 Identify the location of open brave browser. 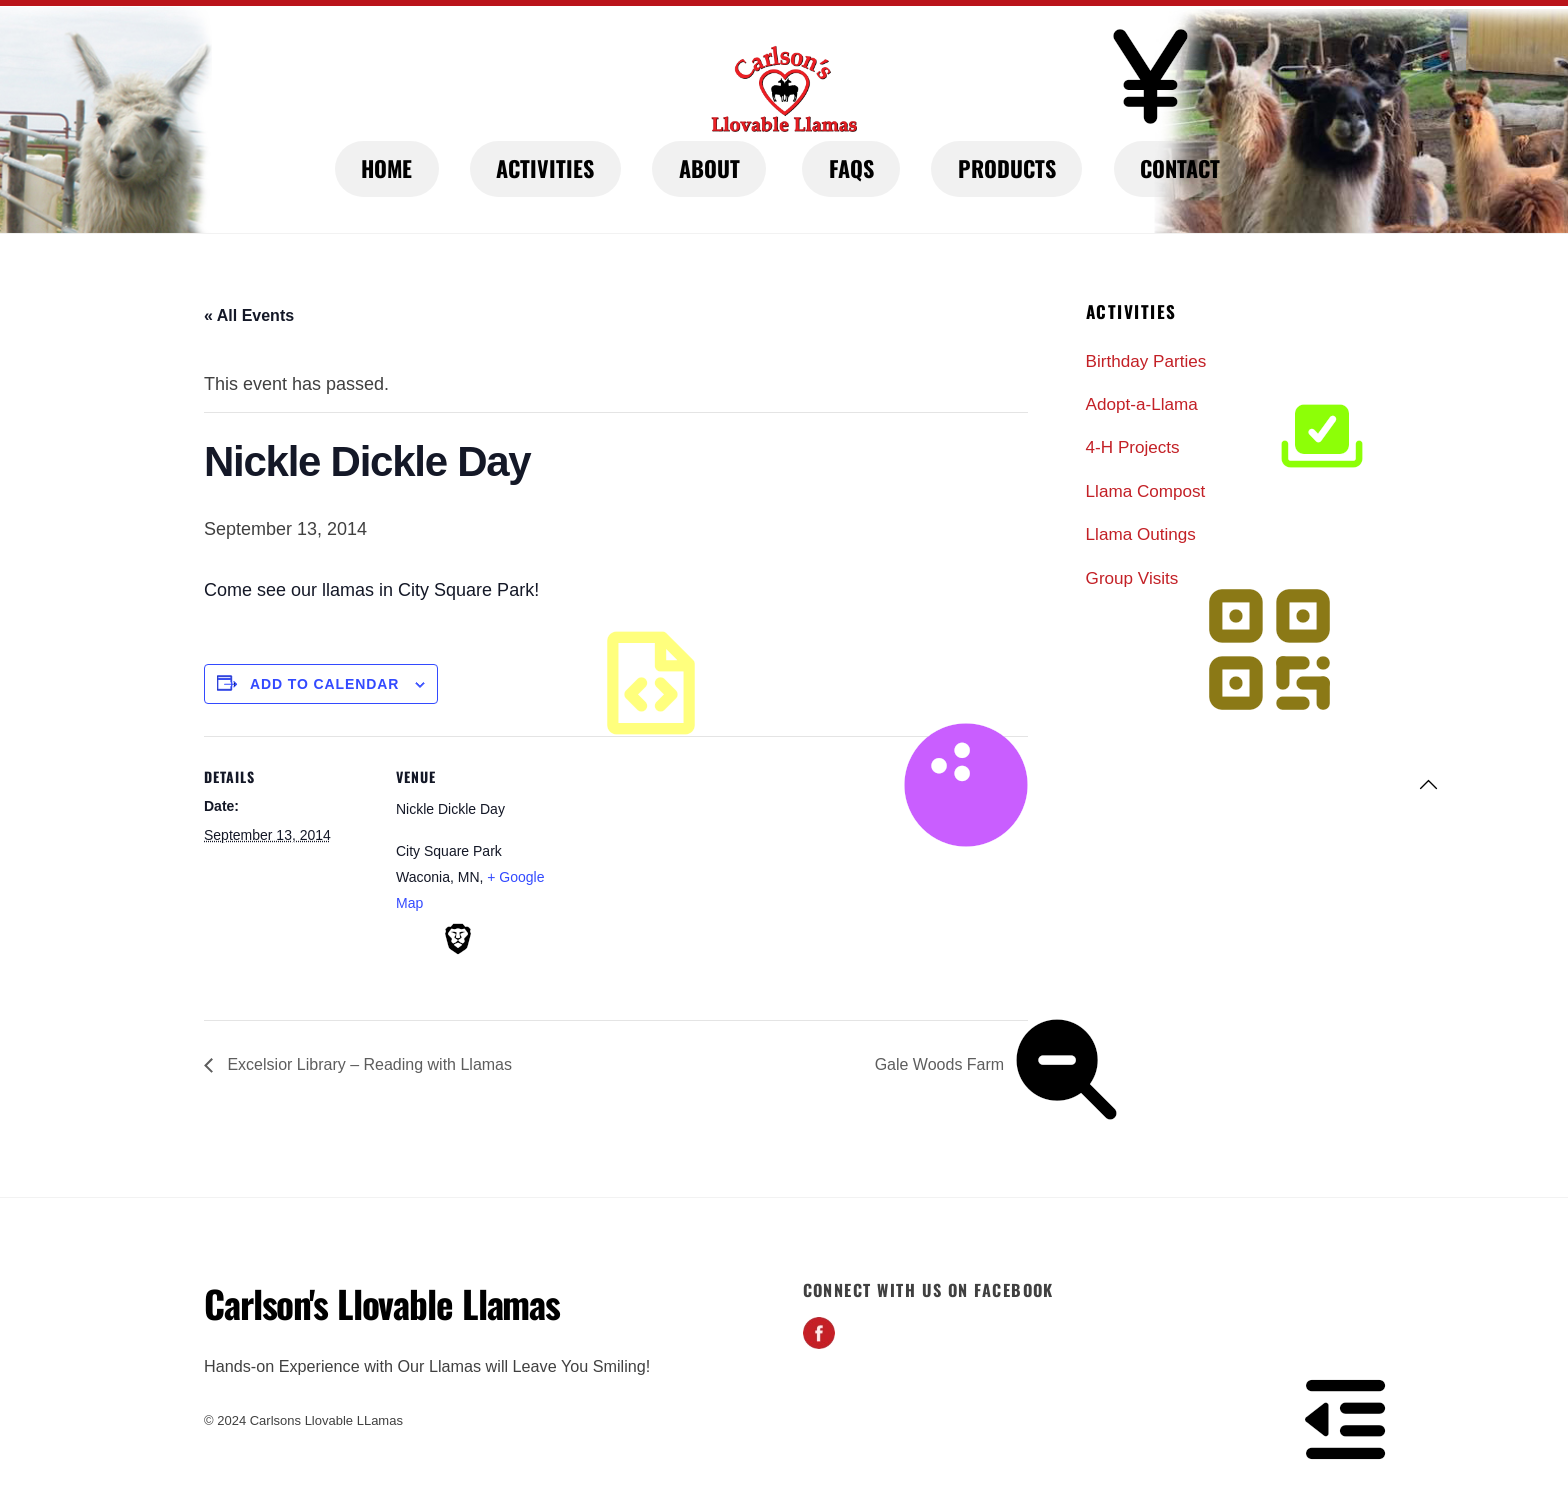
(458, 939).